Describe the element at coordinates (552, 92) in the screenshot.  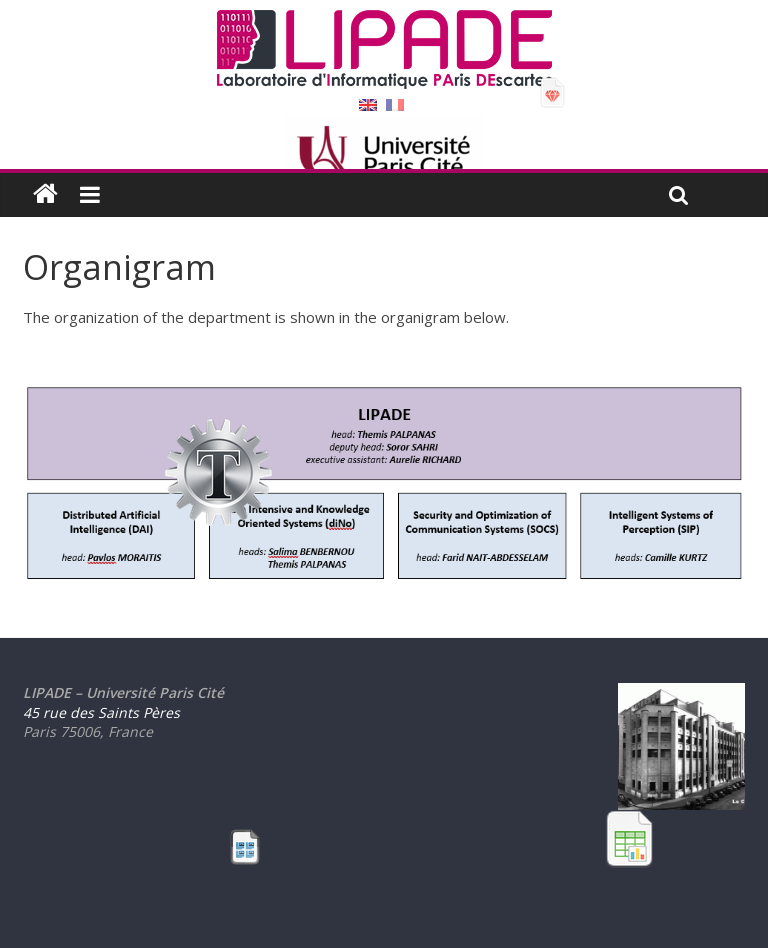
I see `a ruby programming language source file` at that location.